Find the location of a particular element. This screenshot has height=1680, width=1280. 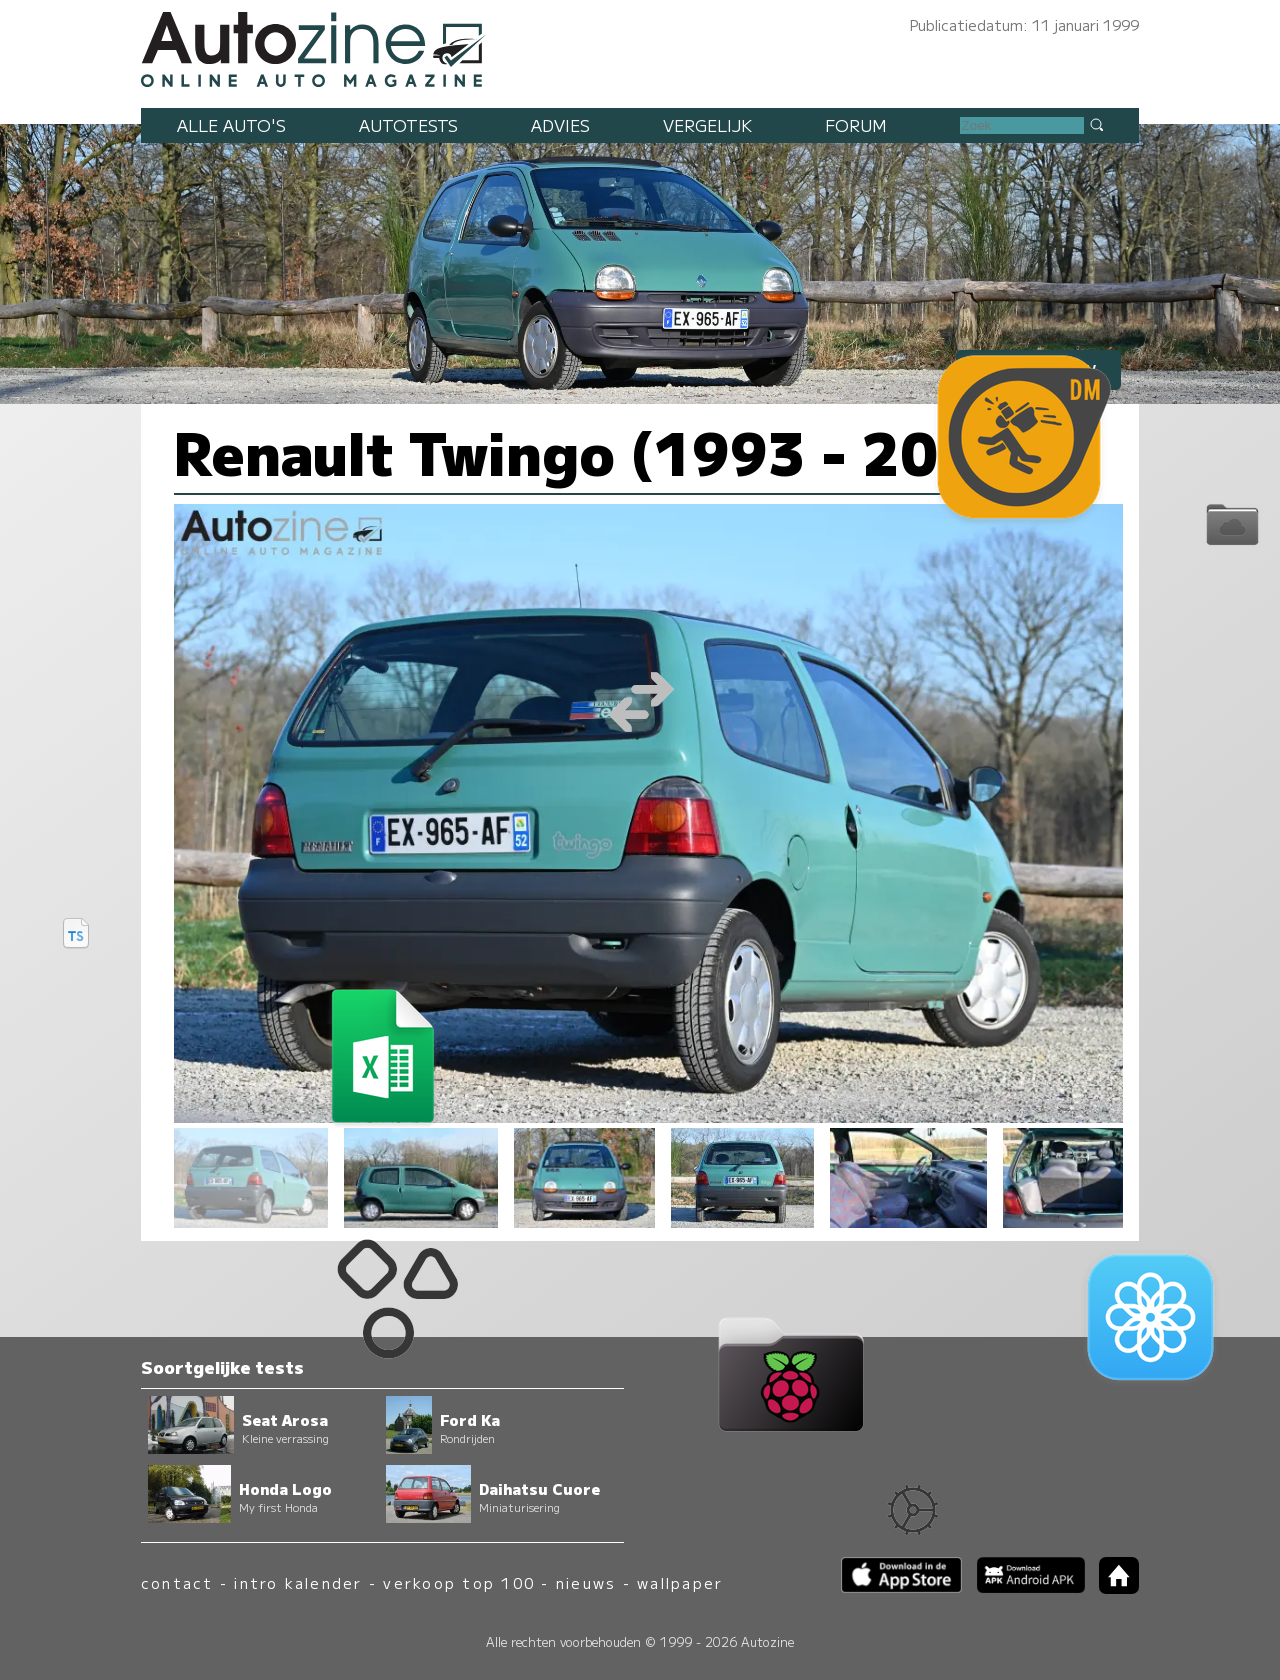

access symbols and special characters is located at coordinates (397, 1299).